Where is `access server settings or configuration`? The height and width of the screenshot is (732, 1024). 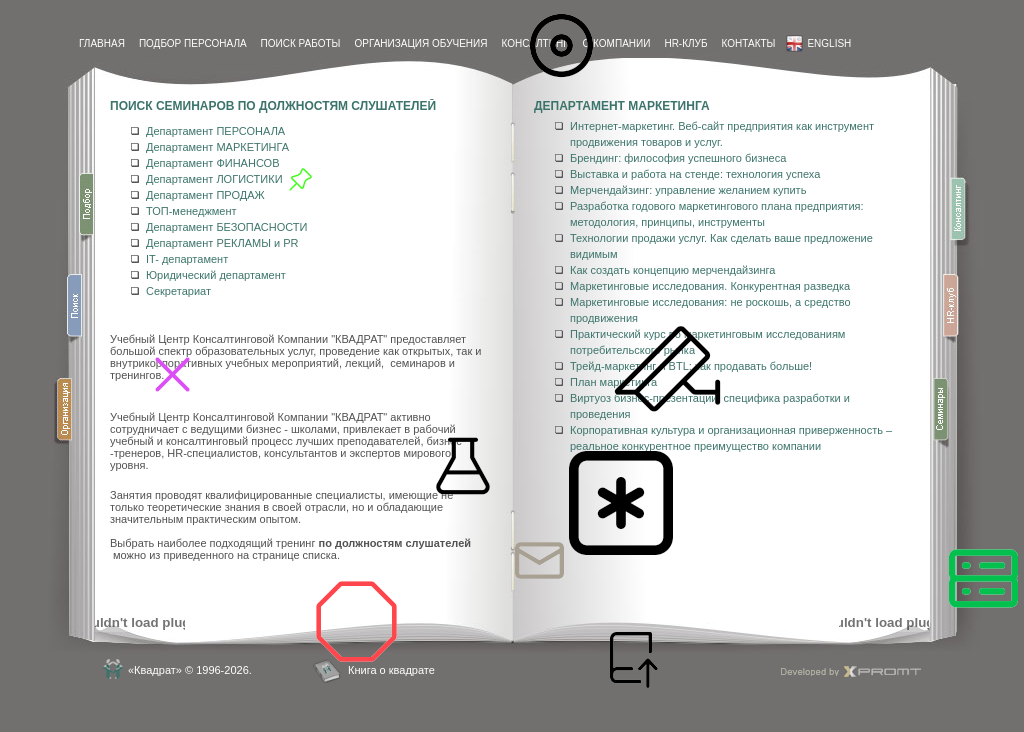
access server settings or configuration is located at coordinates (983, 579).